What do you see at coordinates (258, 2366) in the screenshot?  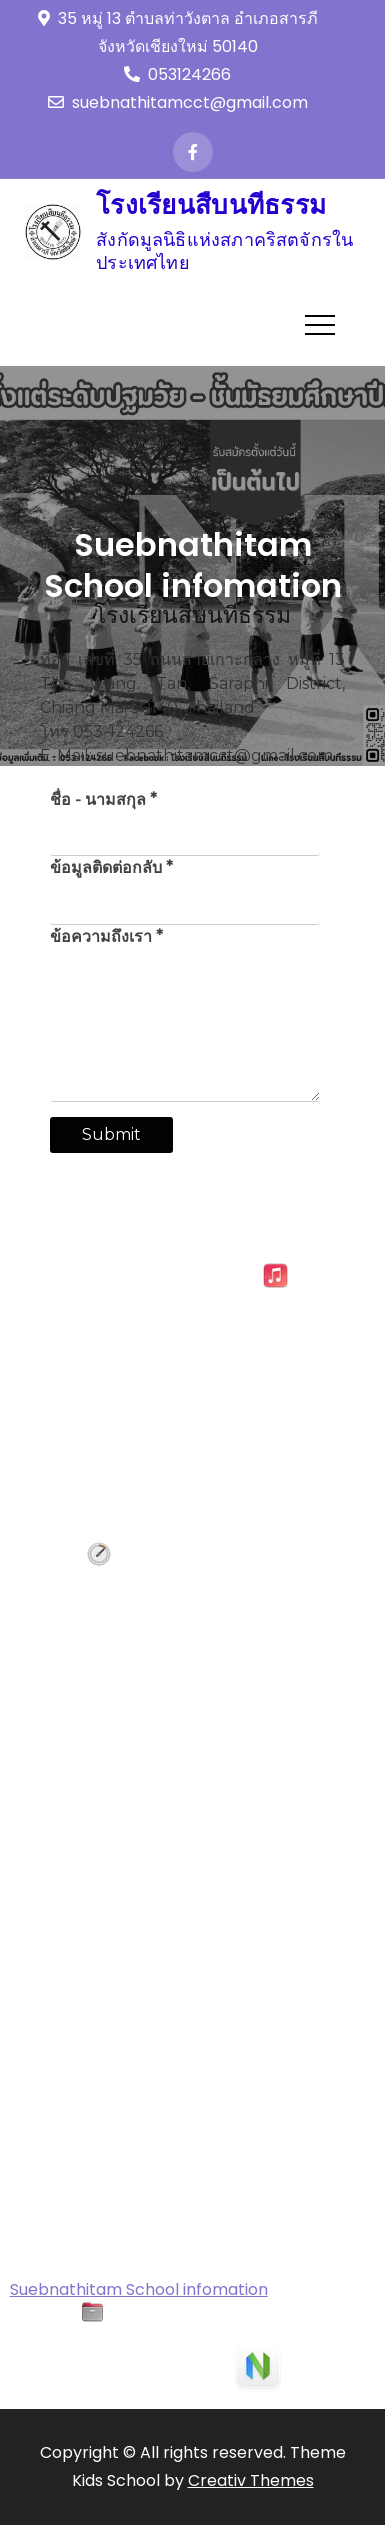 I see `open neovim text editor` at bounding box center [258, 2366].